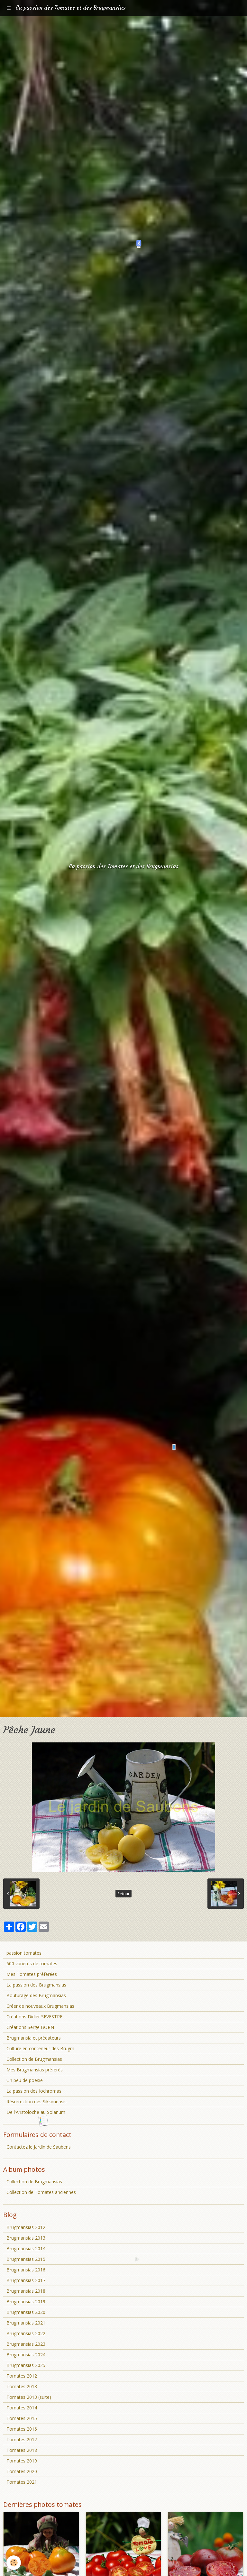  I want to click on a connected bluetooth device, so click(139, 244).